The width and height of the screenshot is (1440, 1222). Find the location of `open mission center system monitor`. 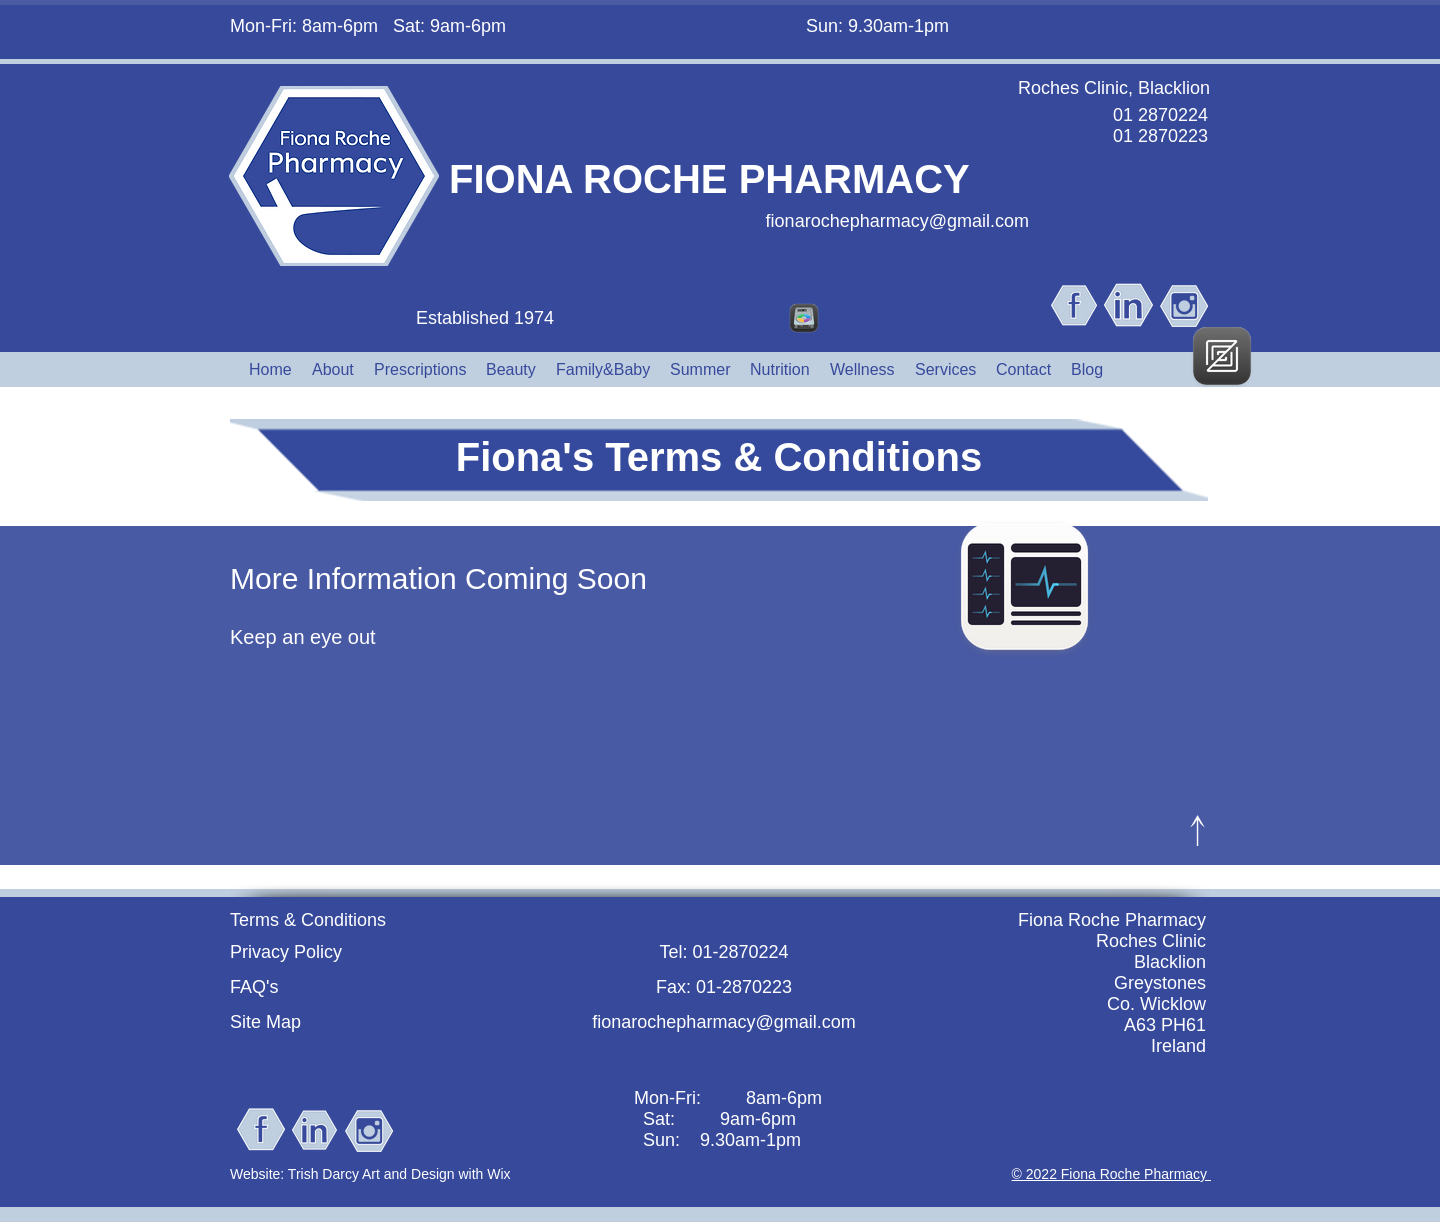

open mission center system monitor is located at coordinates (1024, 586).